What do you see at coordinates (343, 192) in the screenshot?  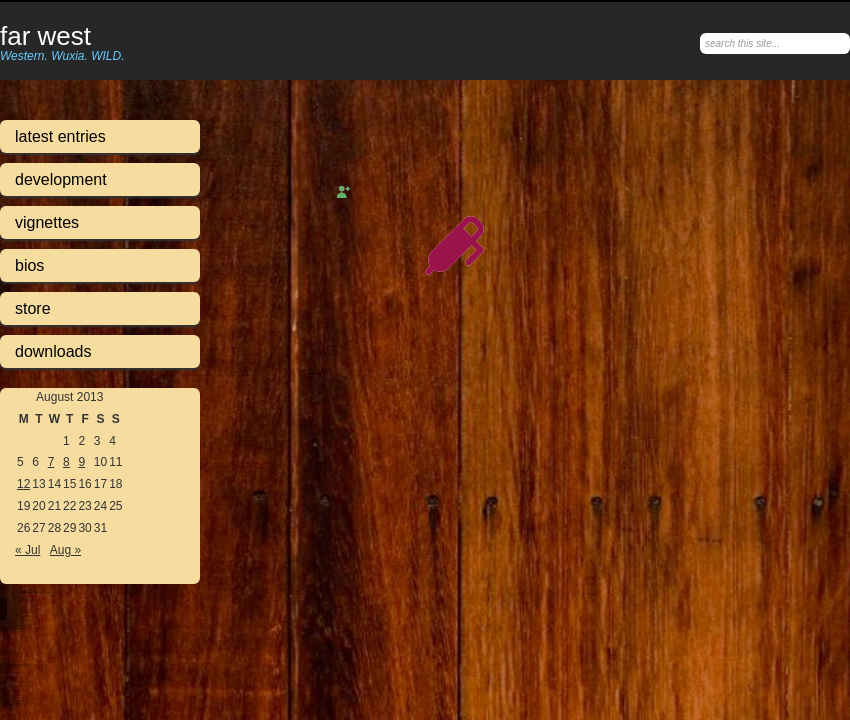 I see `add a new contact` at bounding box center [343, 192].